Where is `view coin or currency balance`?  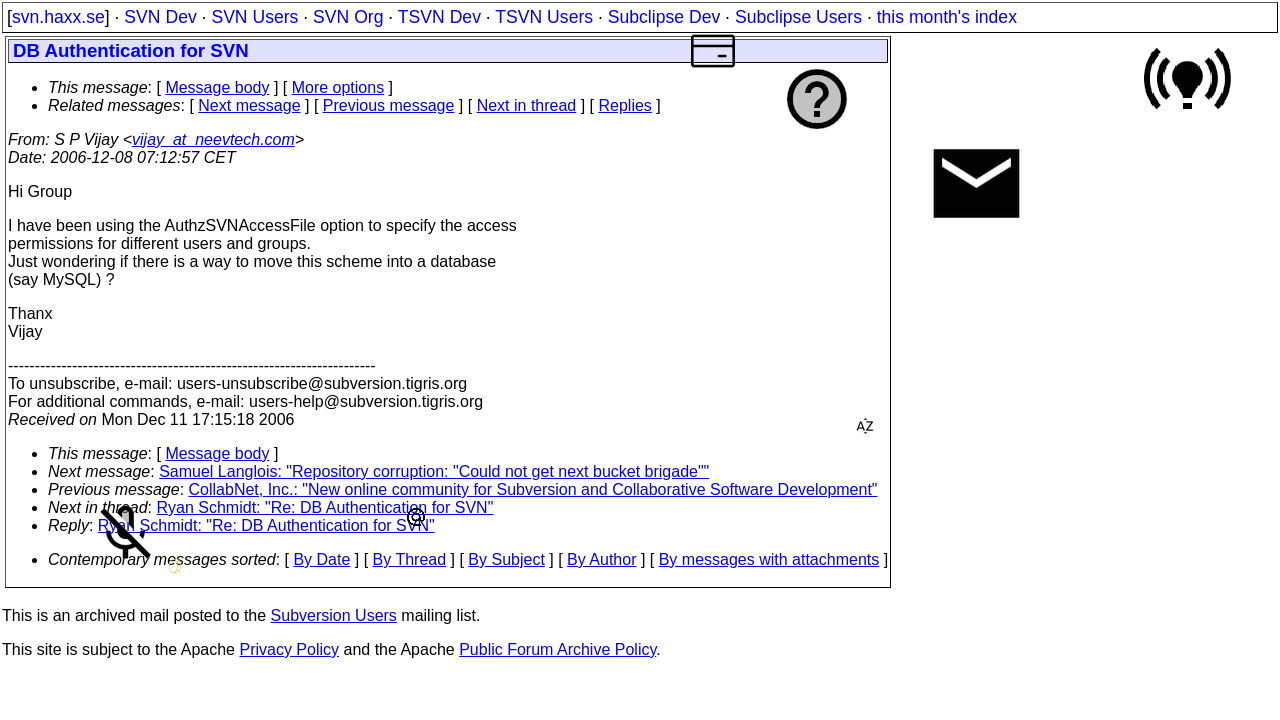
view coin or currency balance is located at coordinates (175, 566).